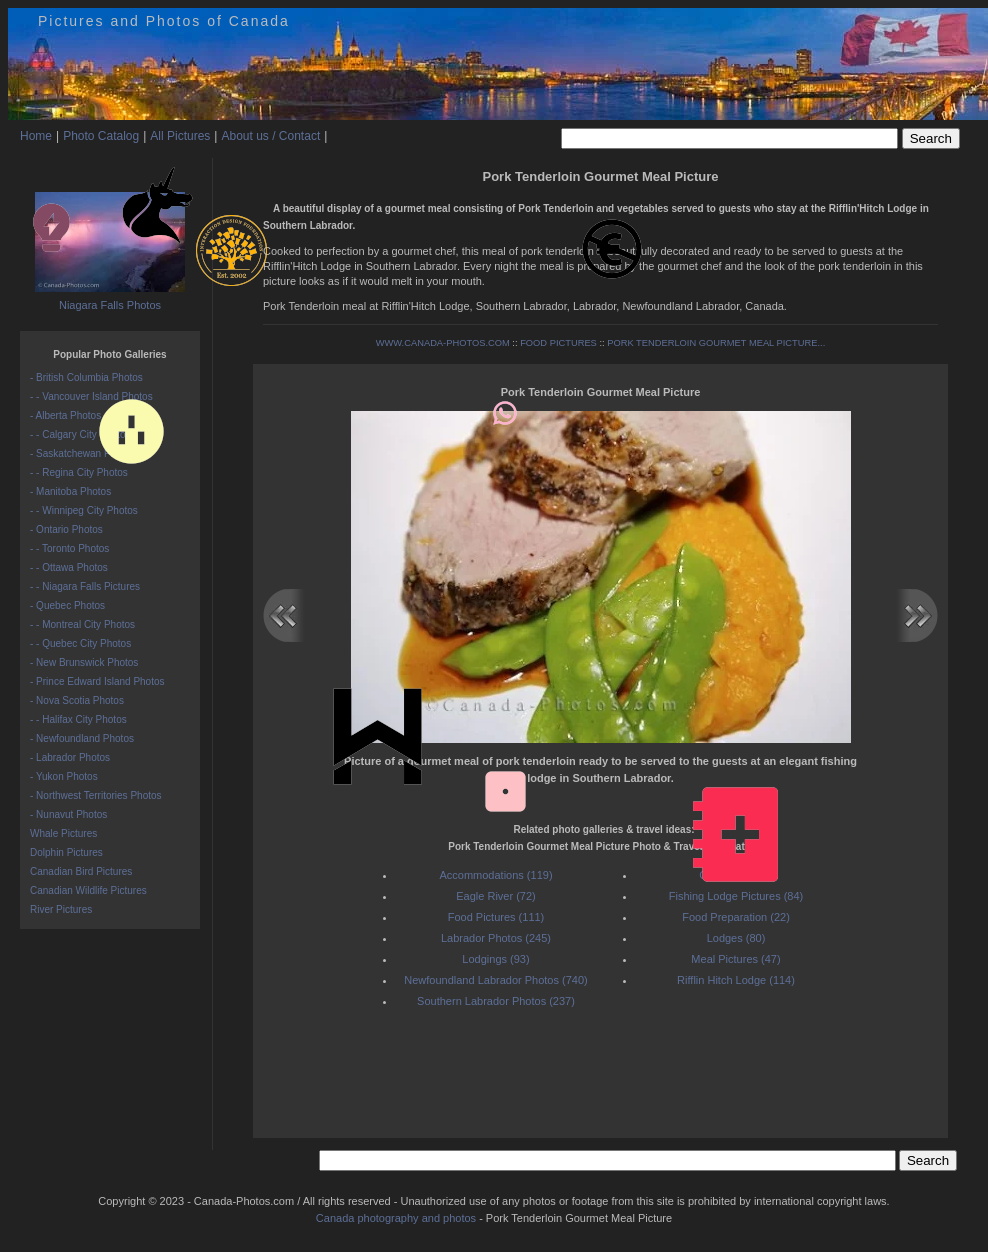 The image size is (988, 1252). What do you see at coordinates (377, 736) in the screenshot?
I see `wirsindhandwerk brand logo` at bounding box center [377, 736].